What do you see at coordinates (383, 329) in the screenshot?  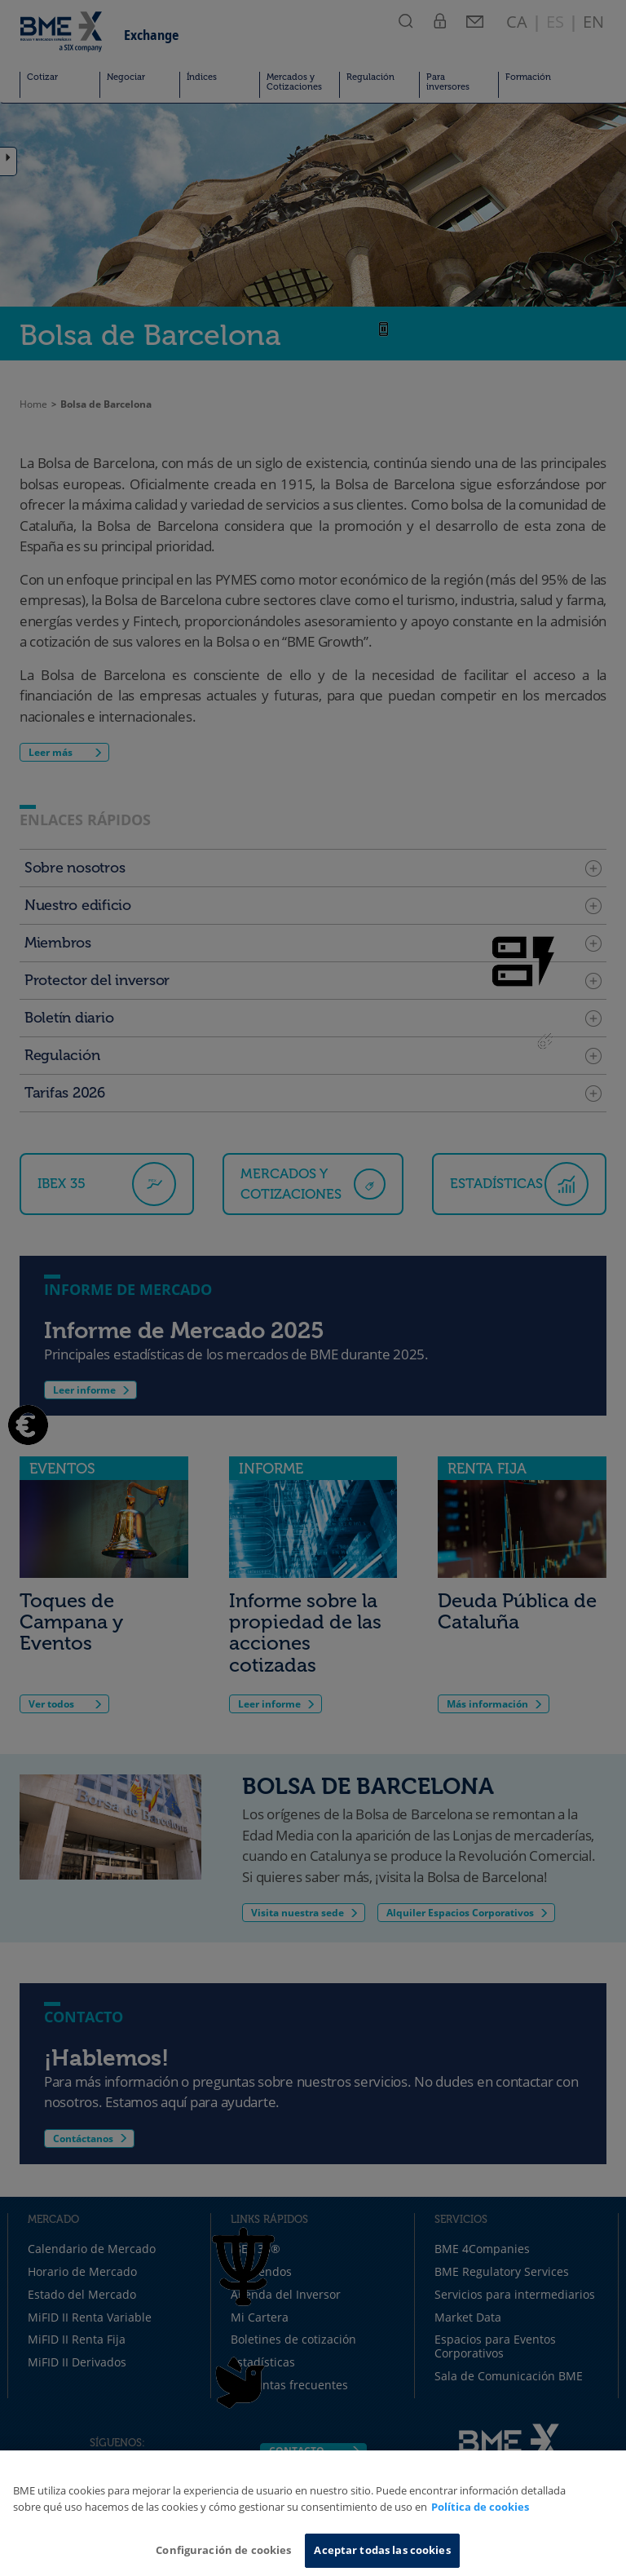 I see `book a ticket or reservation online` at bounding box center [383, 329].